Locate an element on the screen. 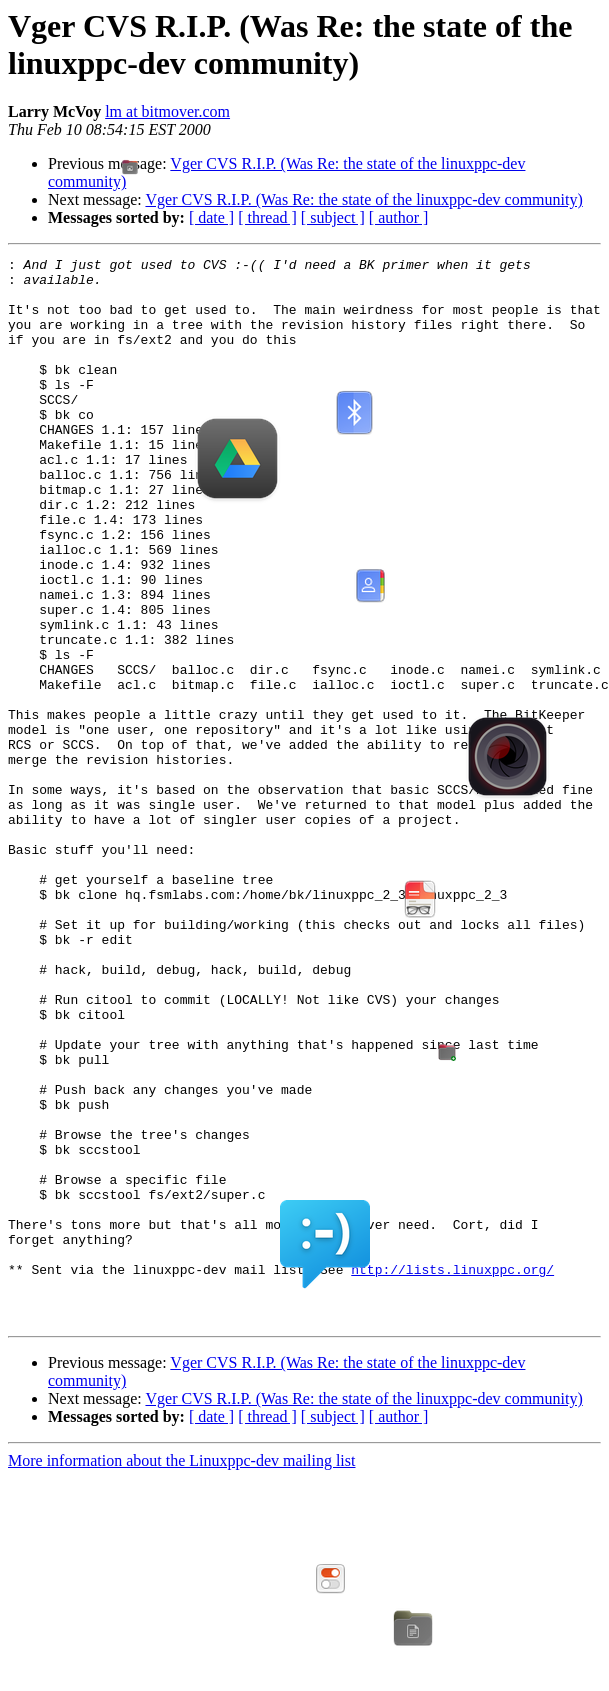  open the messaging app is located at coordinates (325, 1245).